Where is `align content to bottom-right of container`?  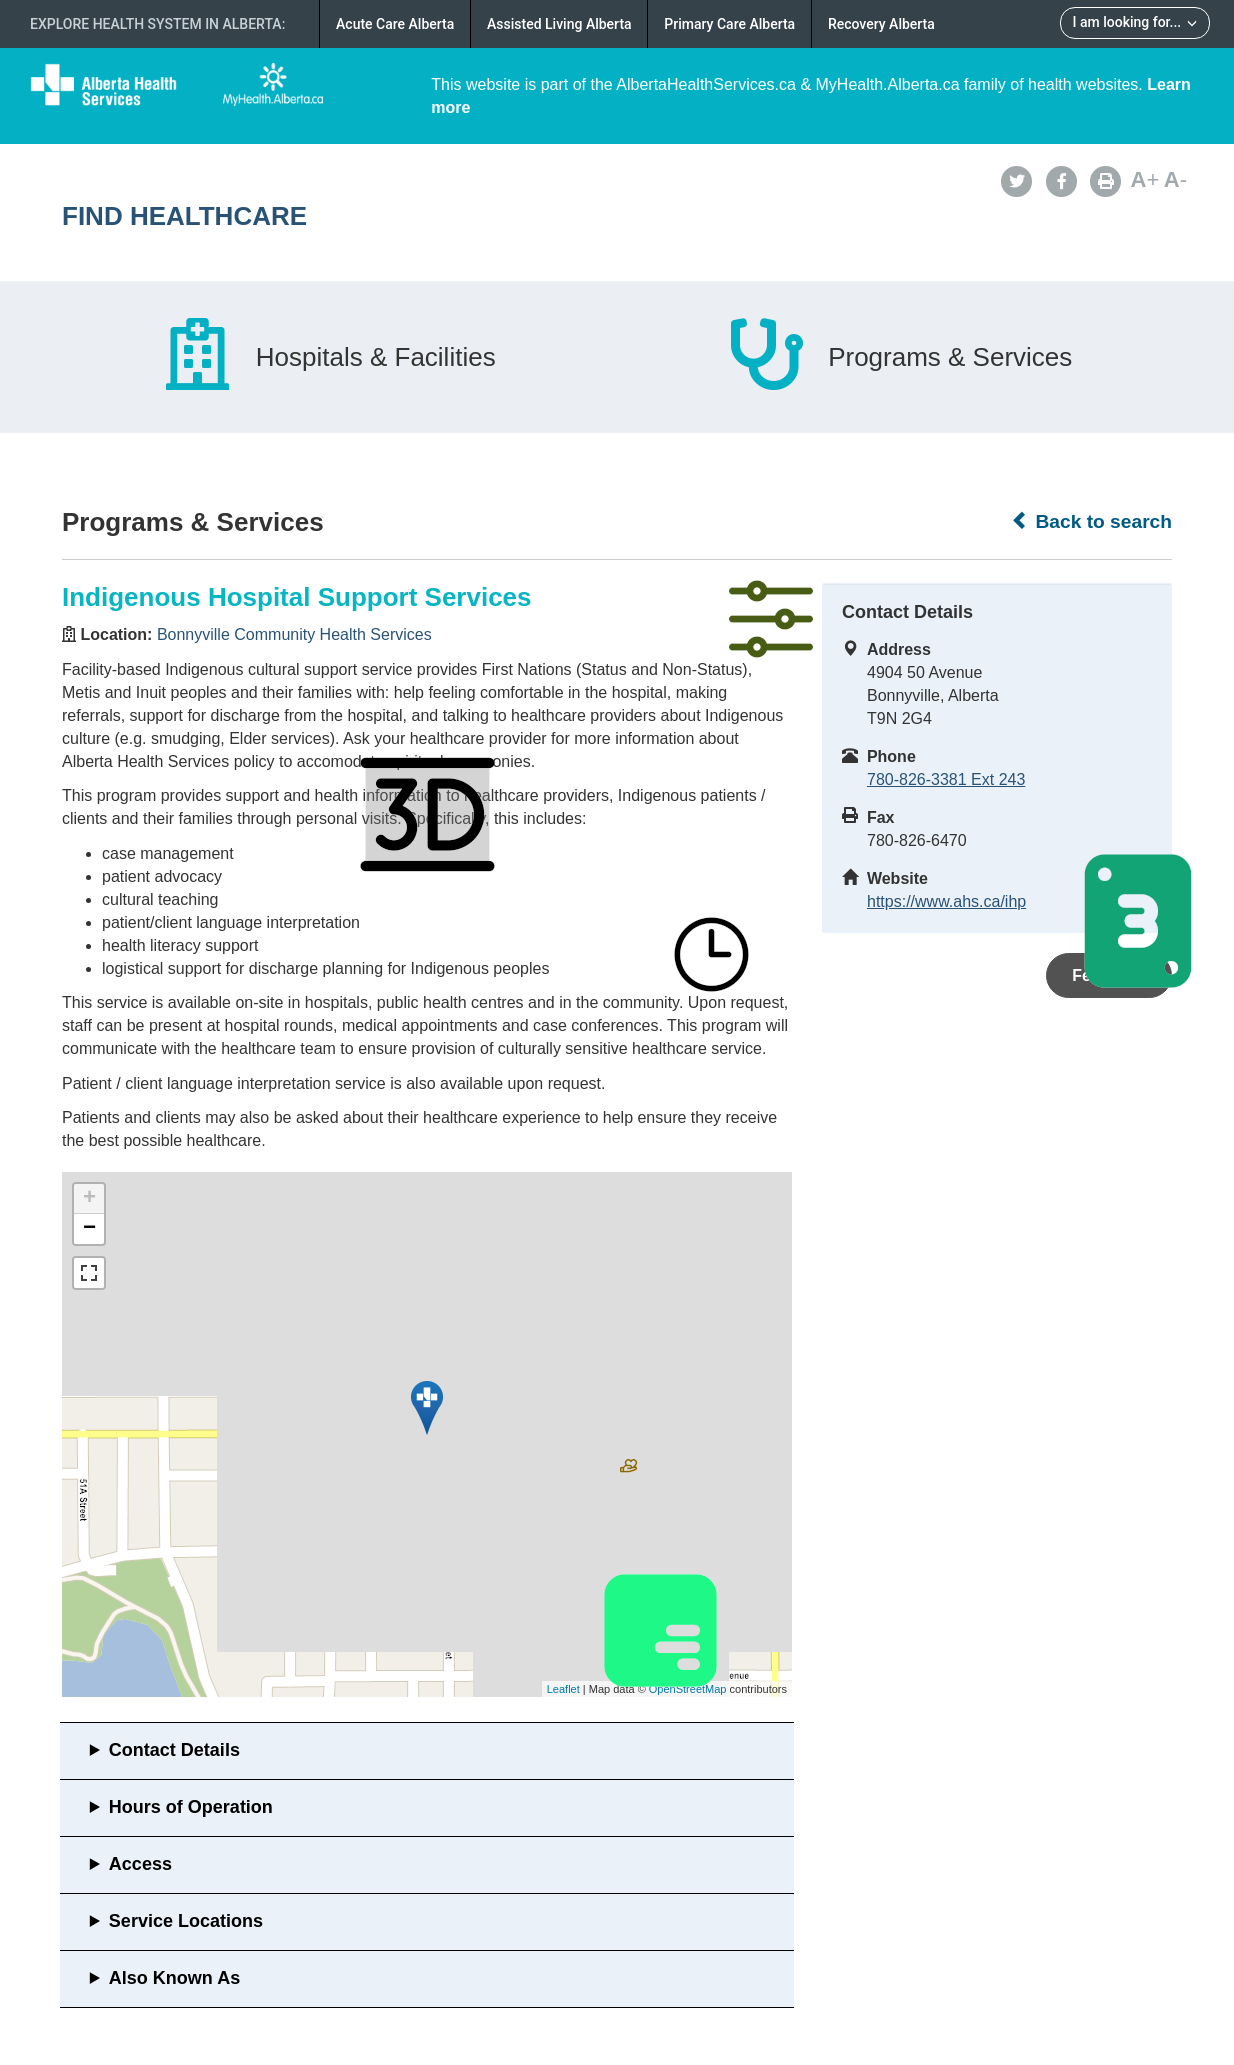
align content to bottom-right of container is located at coordinates (660, 1630).